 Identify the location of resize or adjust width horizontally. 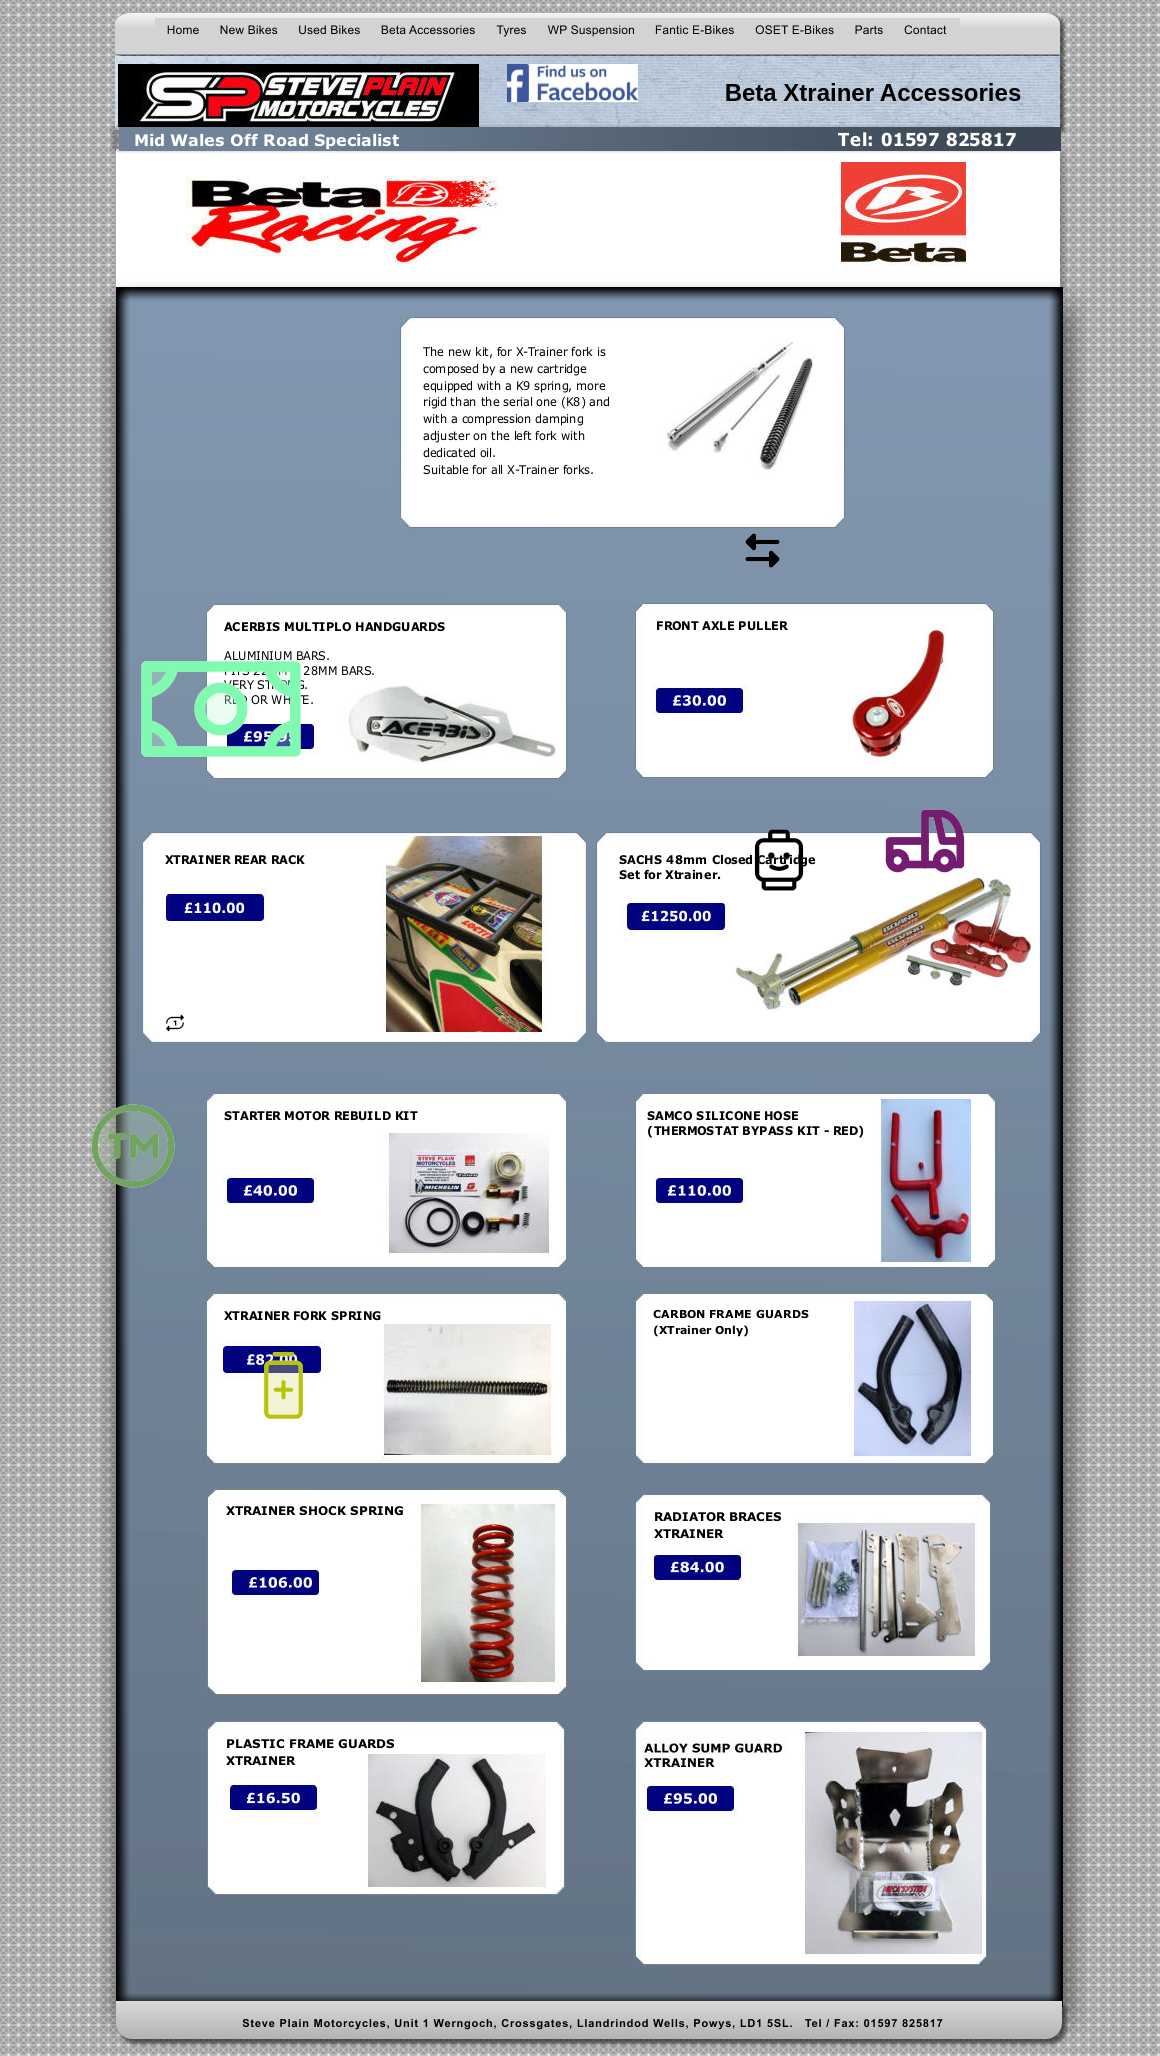
(762, 550).